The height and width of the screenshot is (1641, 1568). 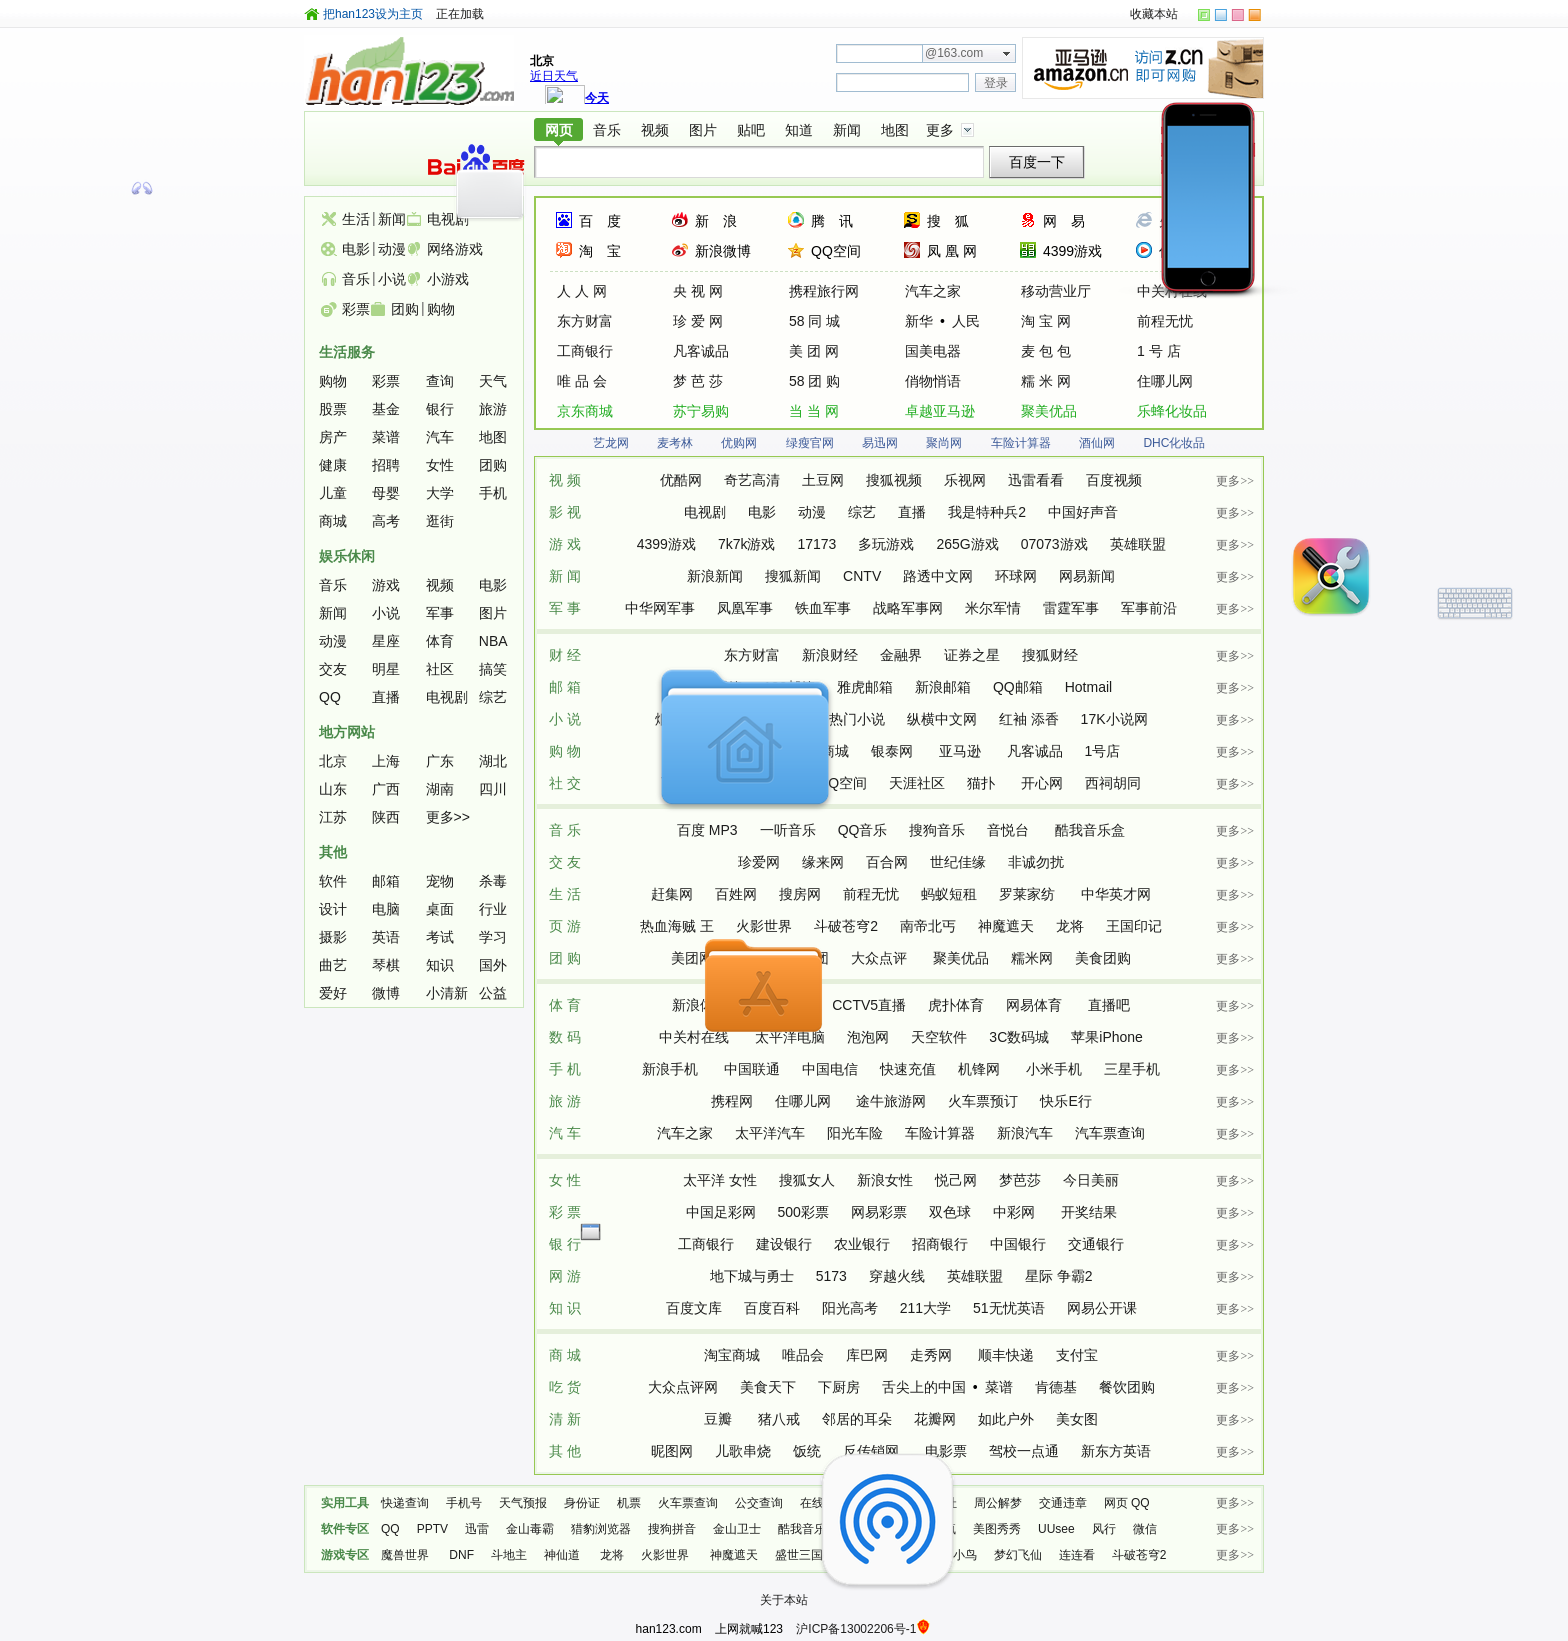 I want to click on open HomeKit accessories and settings folder, so click(x=745, y=737).